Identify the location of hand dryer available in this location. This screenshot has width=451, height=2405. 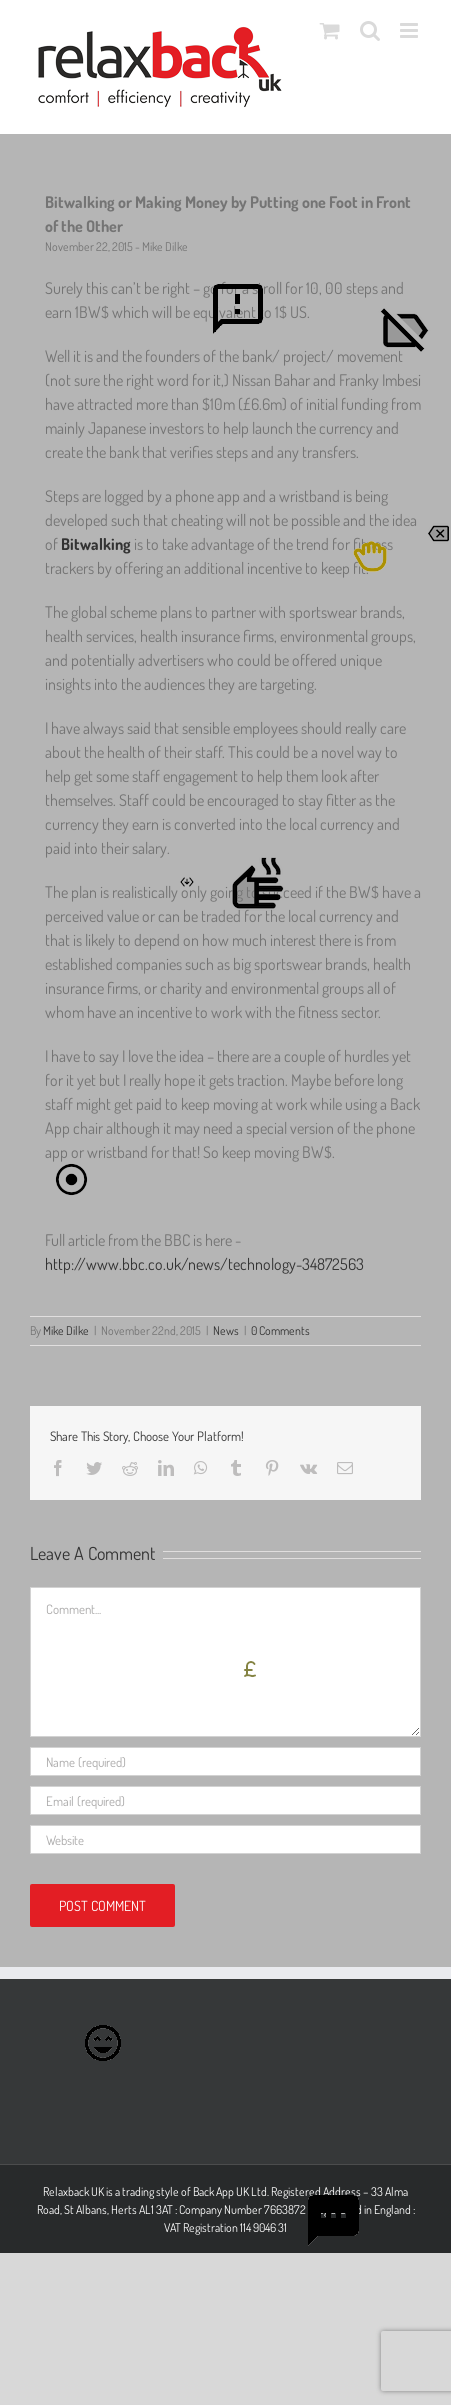
(259, 882).